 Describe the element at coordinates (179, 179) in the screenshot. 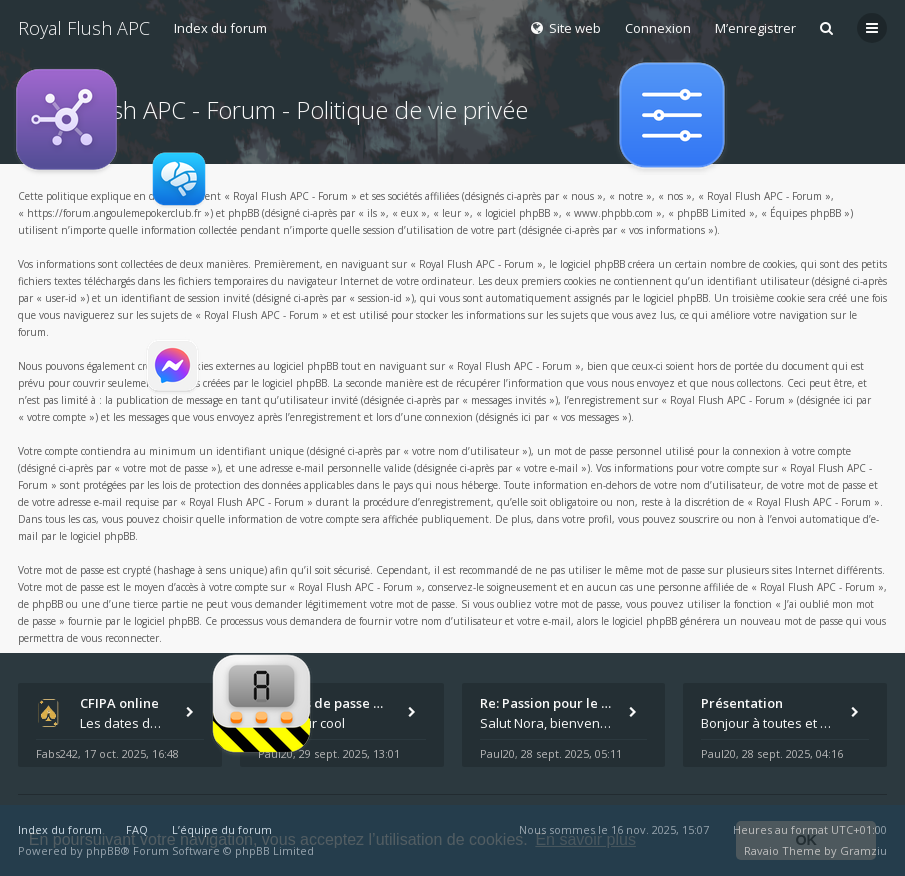

I see `open gbrainy brain training app` at that location.